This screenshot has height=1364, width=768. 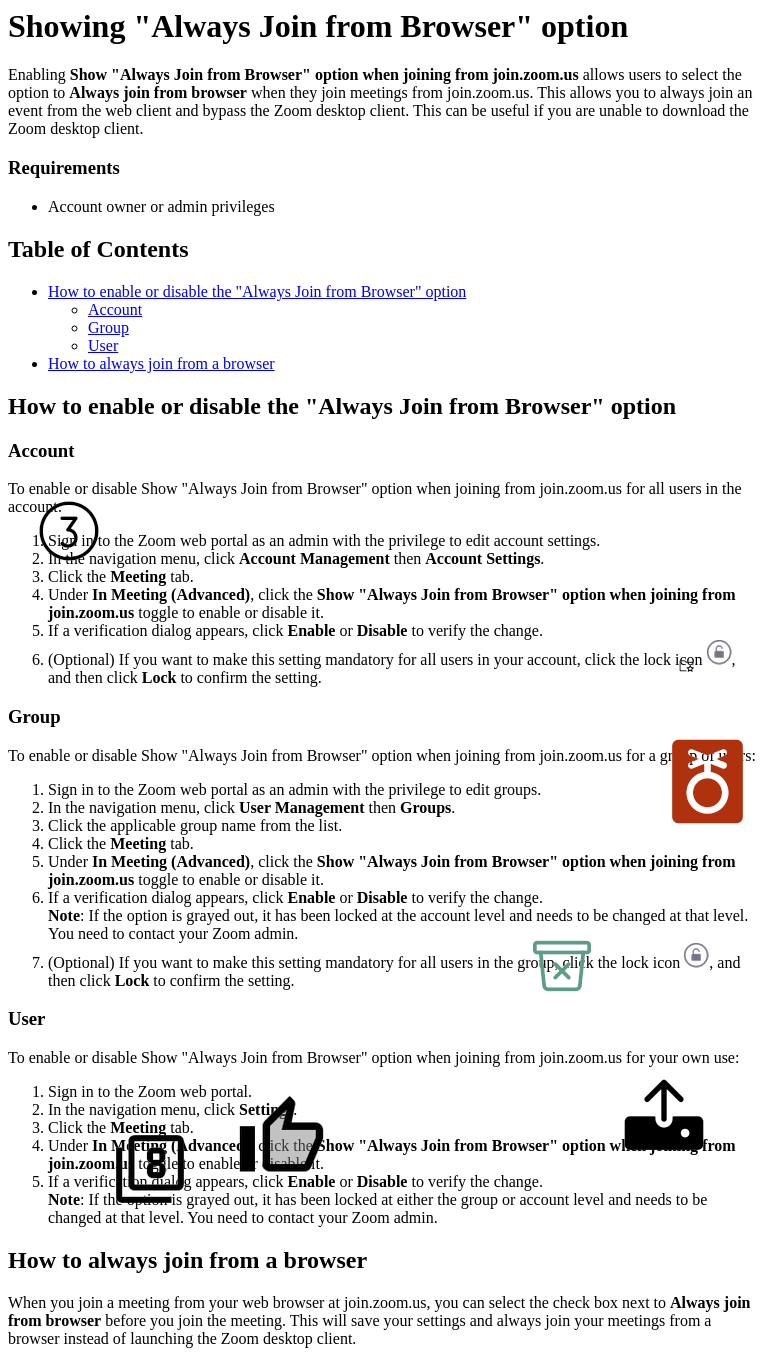 I want to click on delete selected item, so click(x=562, y=966).